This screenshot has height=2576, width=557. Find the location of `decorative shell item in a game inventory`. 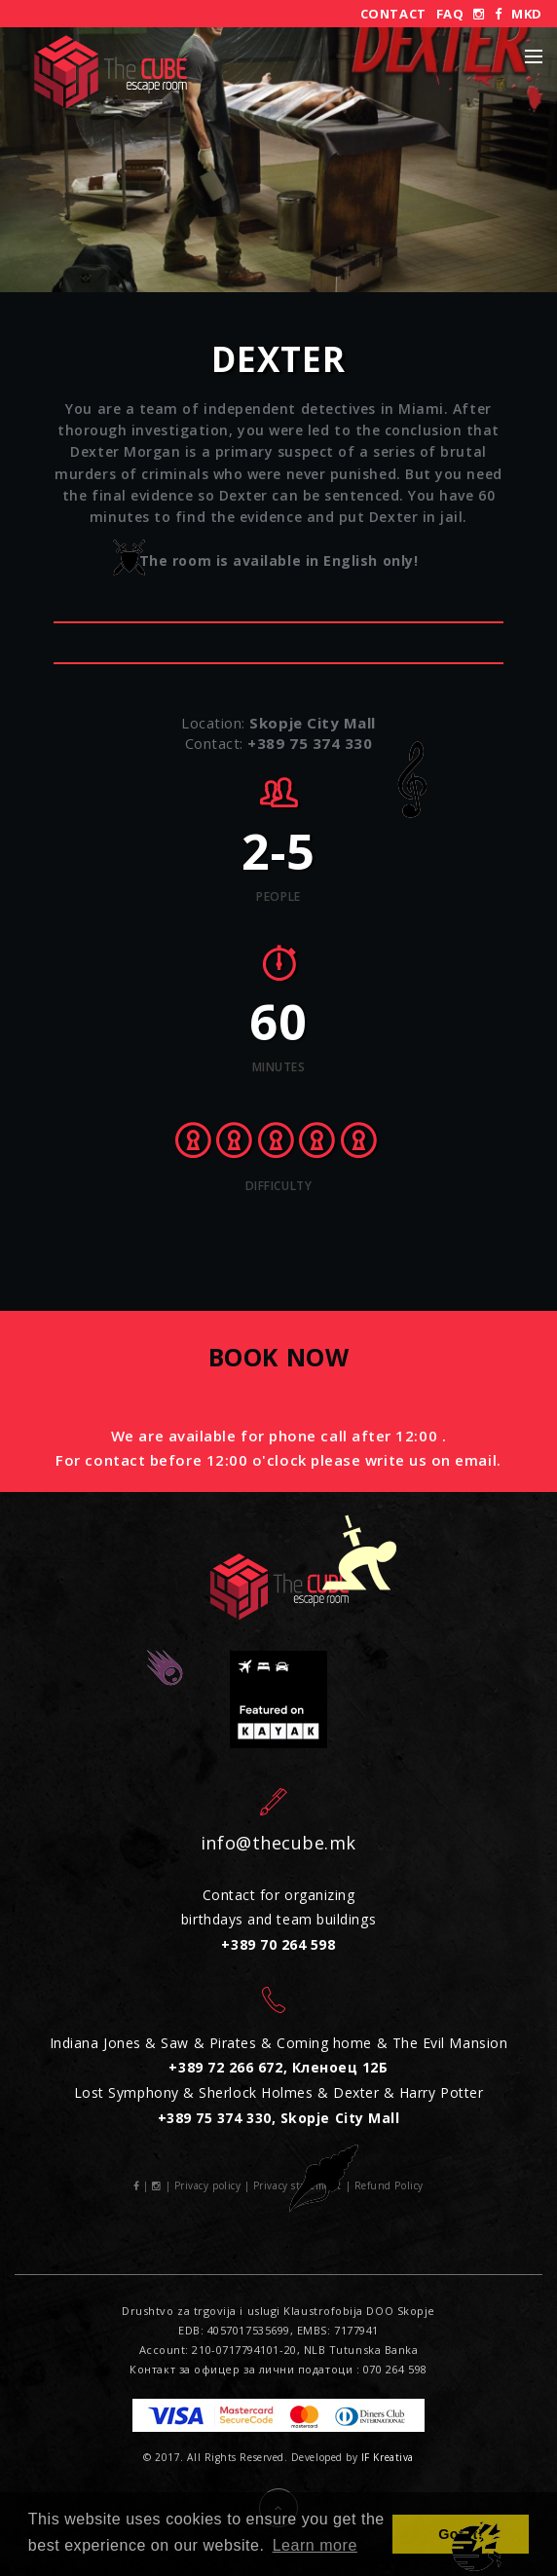

decorative shell item in a game inventory is located at coordinates (323, 2178).